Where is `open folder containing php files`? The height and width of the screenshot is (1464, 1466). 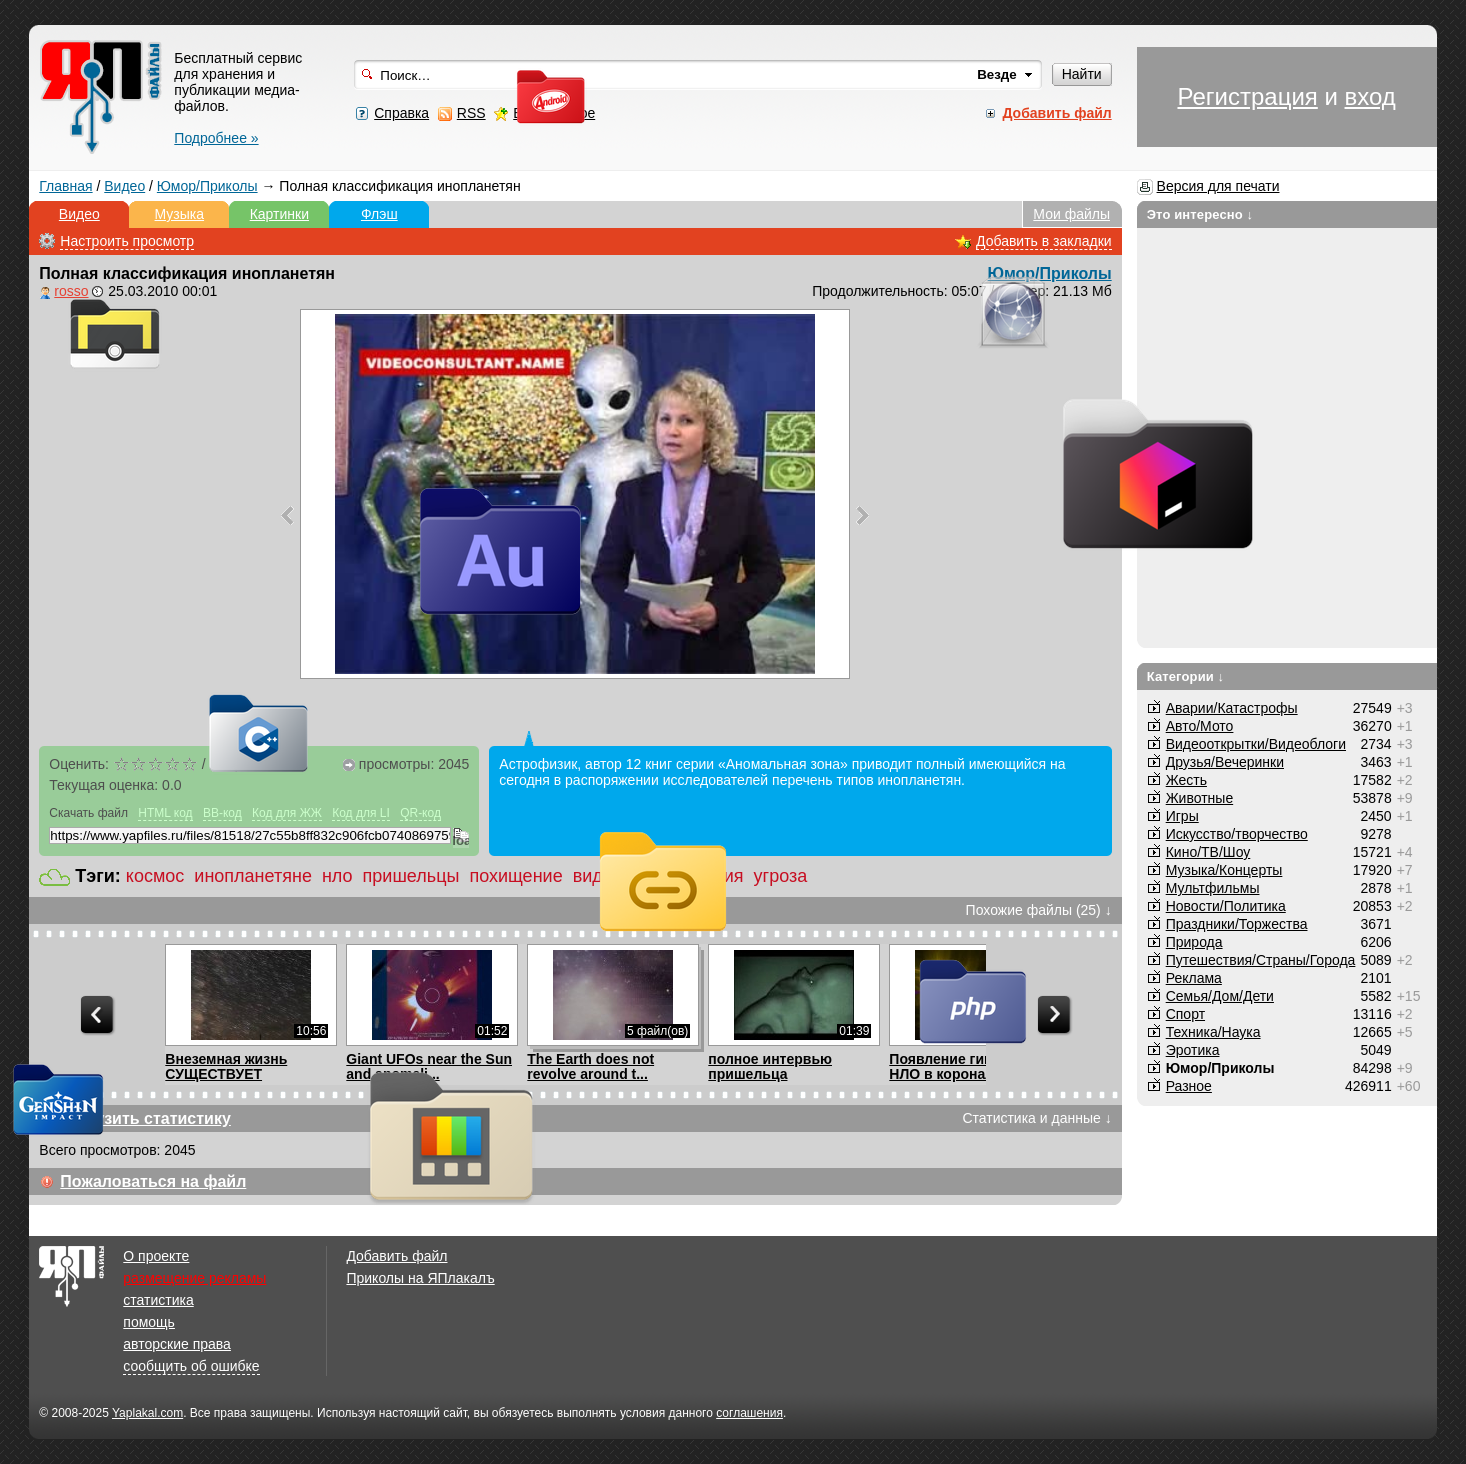
open folder containing php files is located at coordinates (972, 1004).